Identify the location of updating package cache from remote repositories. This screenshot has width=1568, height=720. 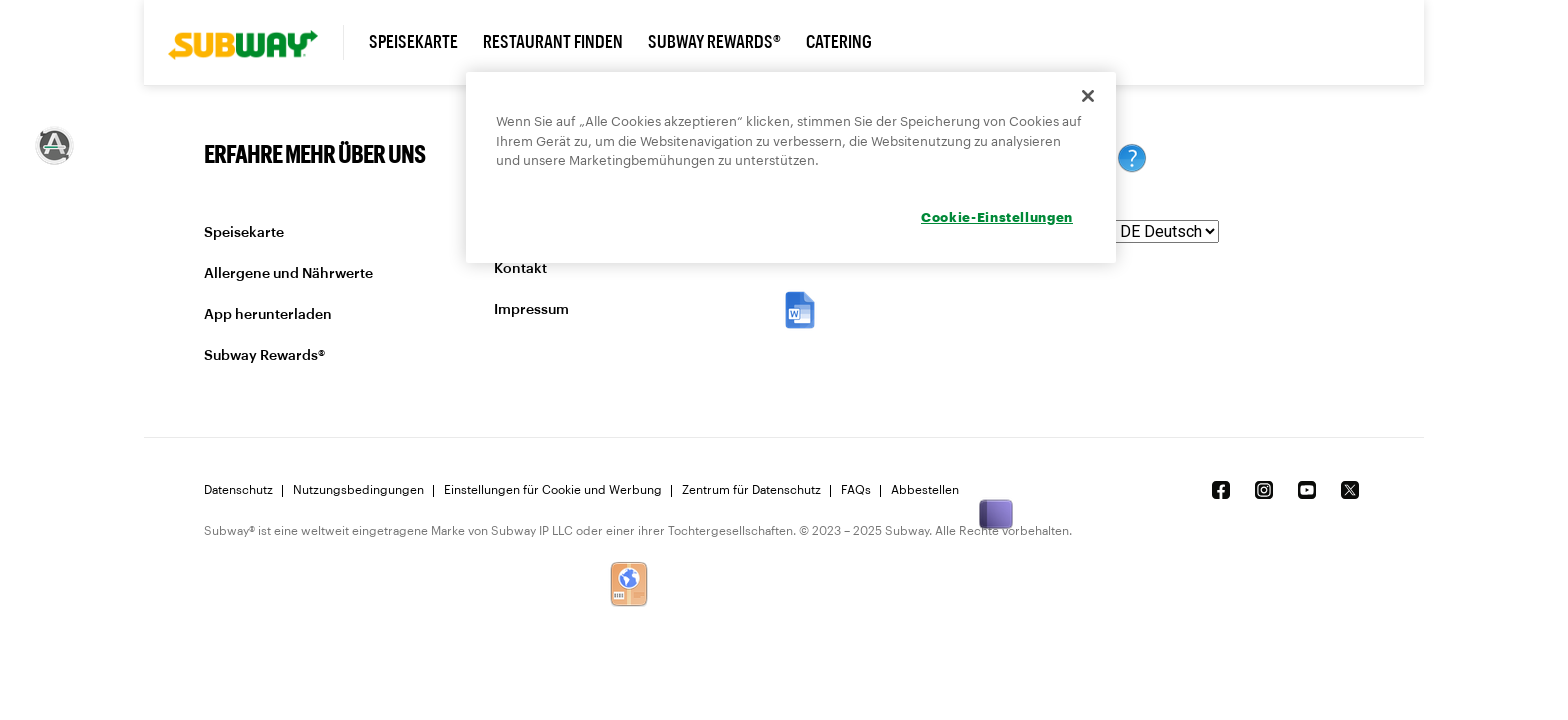
(629, 584).